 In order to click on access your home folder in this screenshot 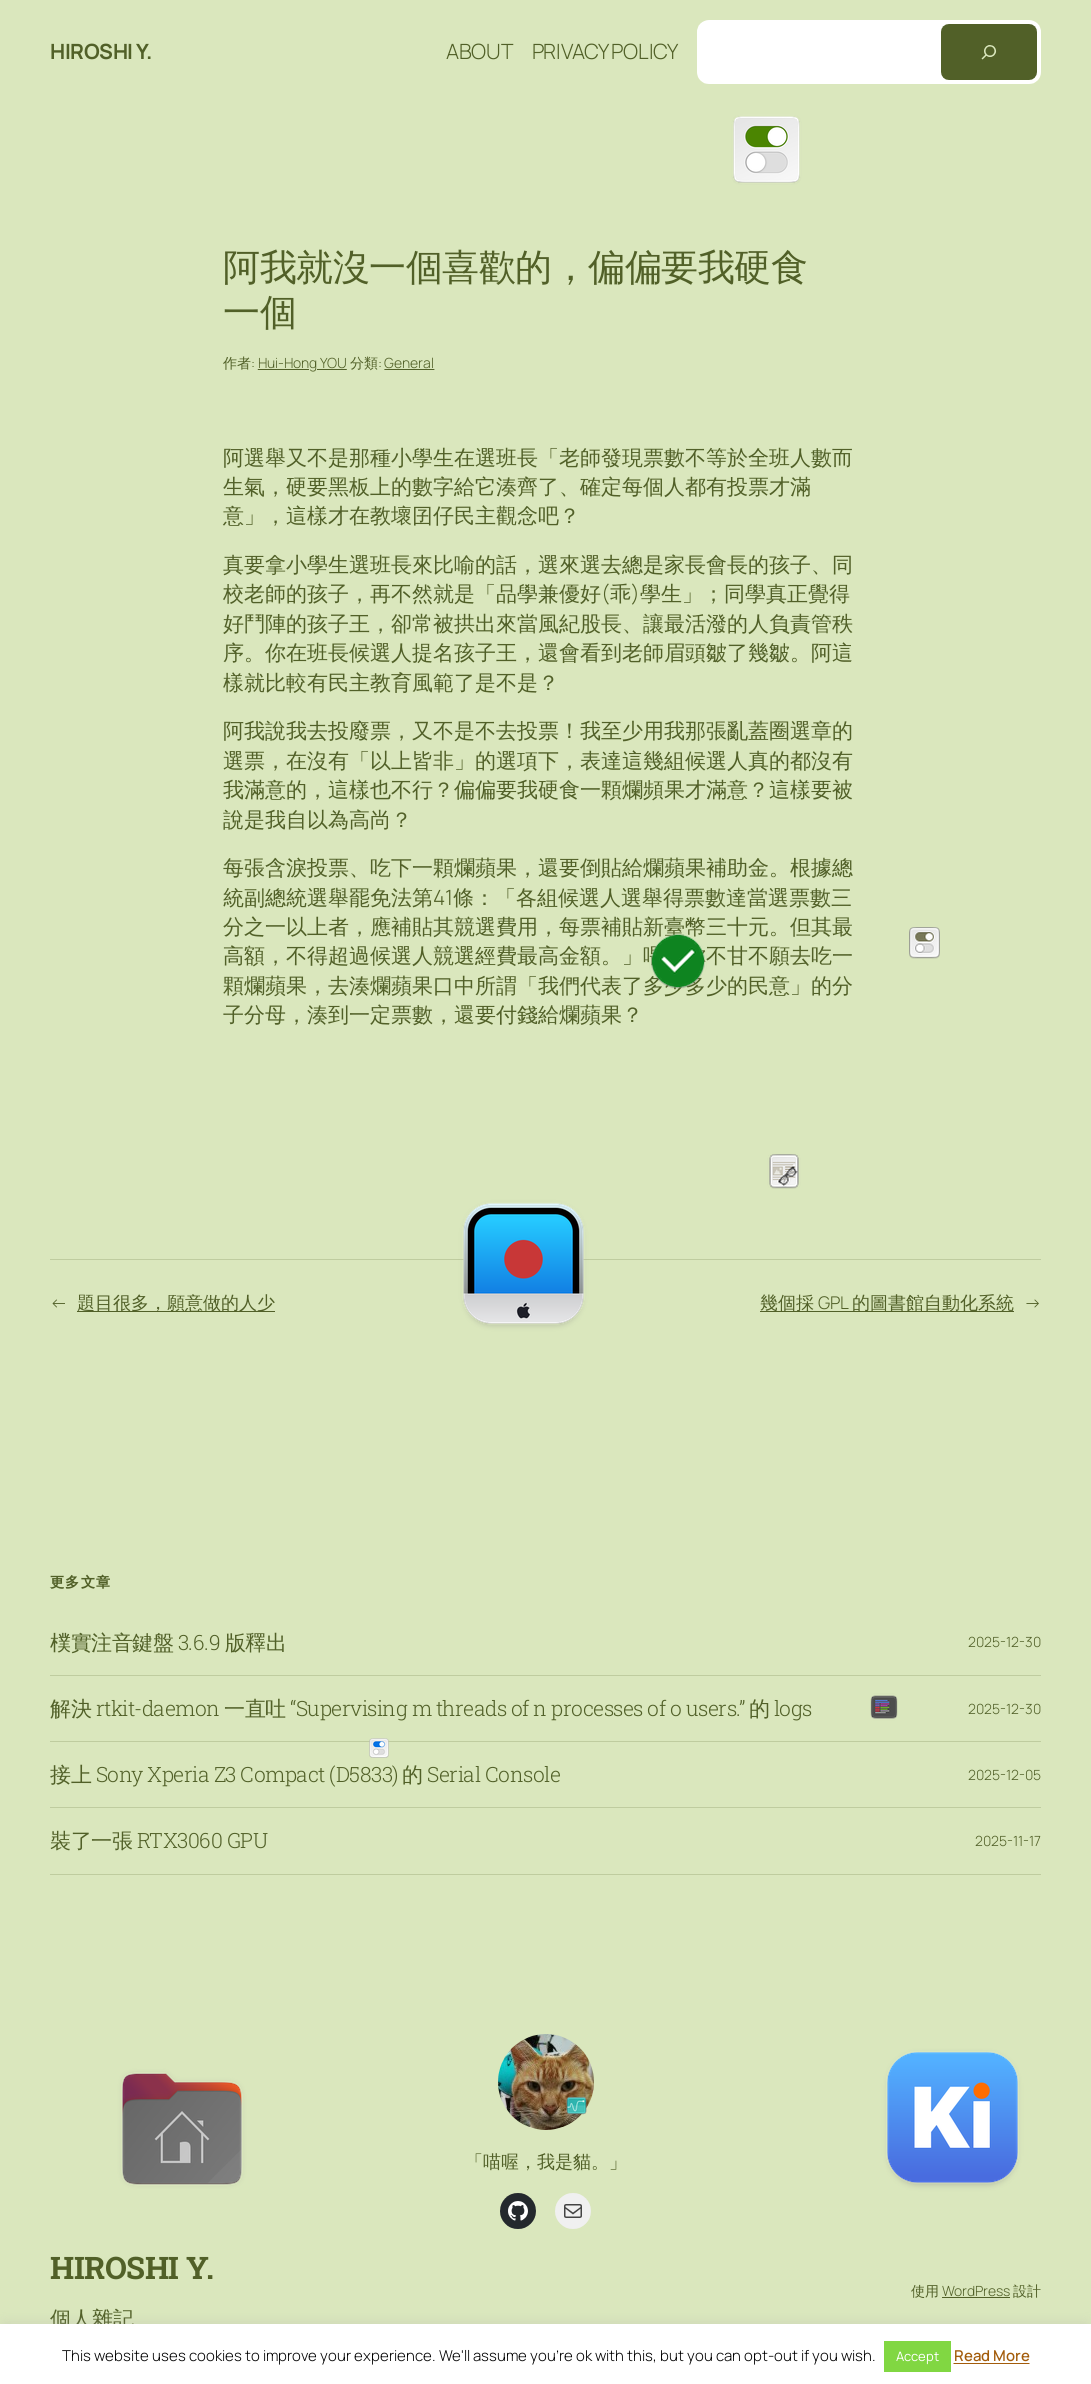, I will do `click(182, 2129)`.